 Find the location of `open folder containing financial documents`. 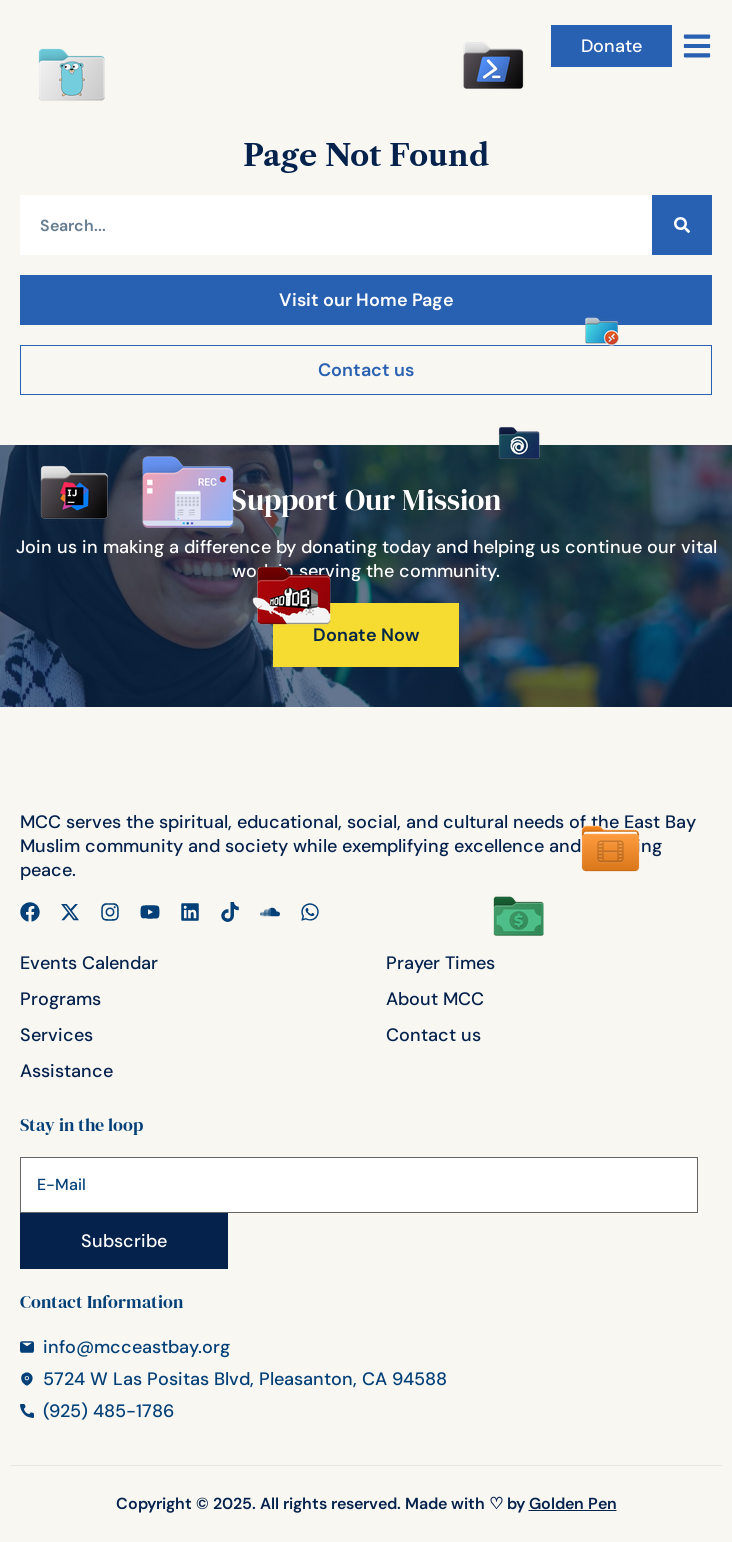

open folder containing financial documents is located at coordinates (518, 917).